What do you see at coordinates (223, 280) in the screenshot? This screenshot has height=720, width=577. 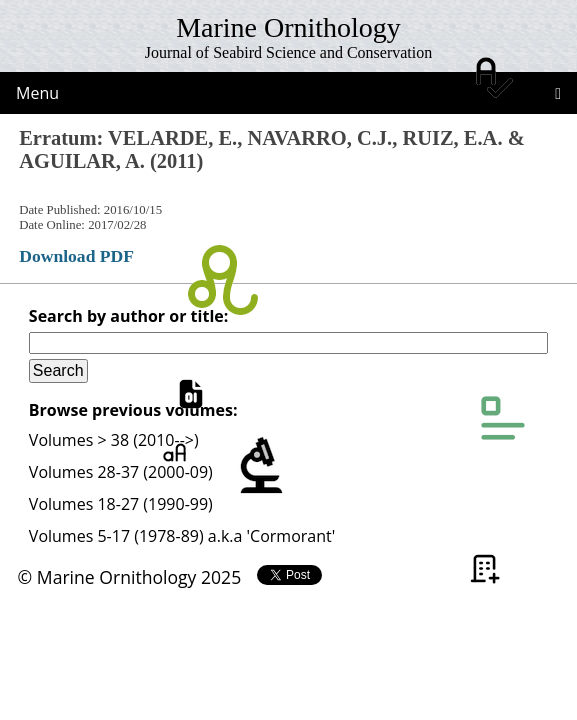 I see `indicates leo zodiac sign` at bounding box center [223, 280].